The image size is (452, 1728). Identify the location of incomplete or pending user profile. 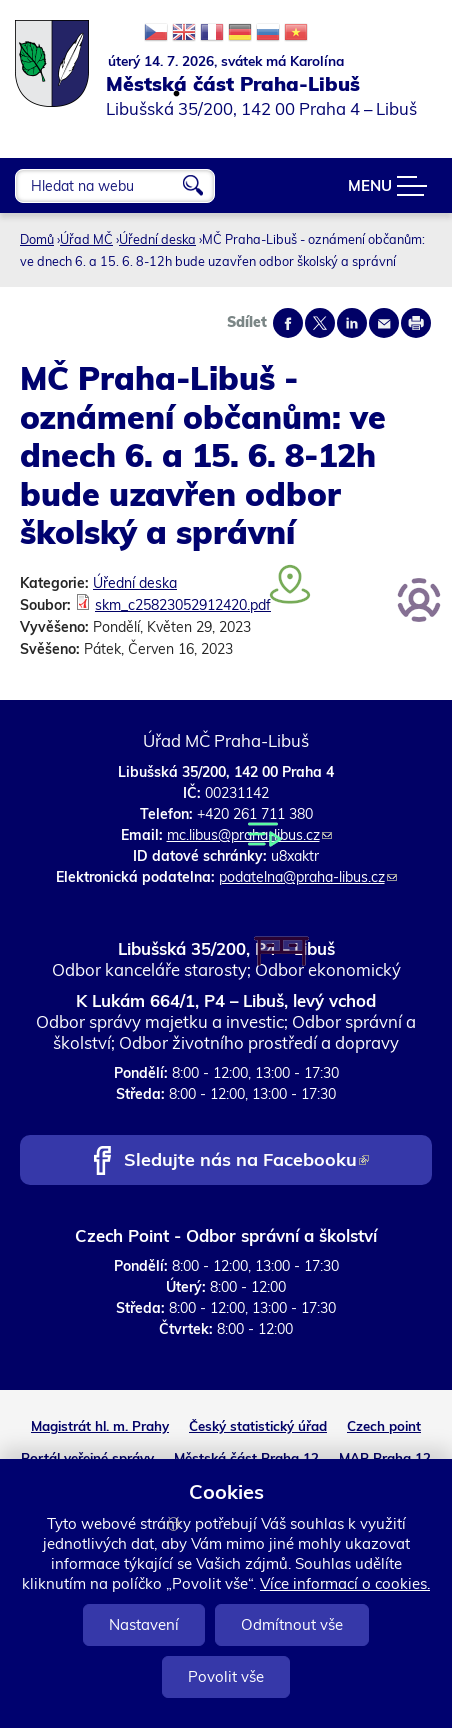
(419, 600).